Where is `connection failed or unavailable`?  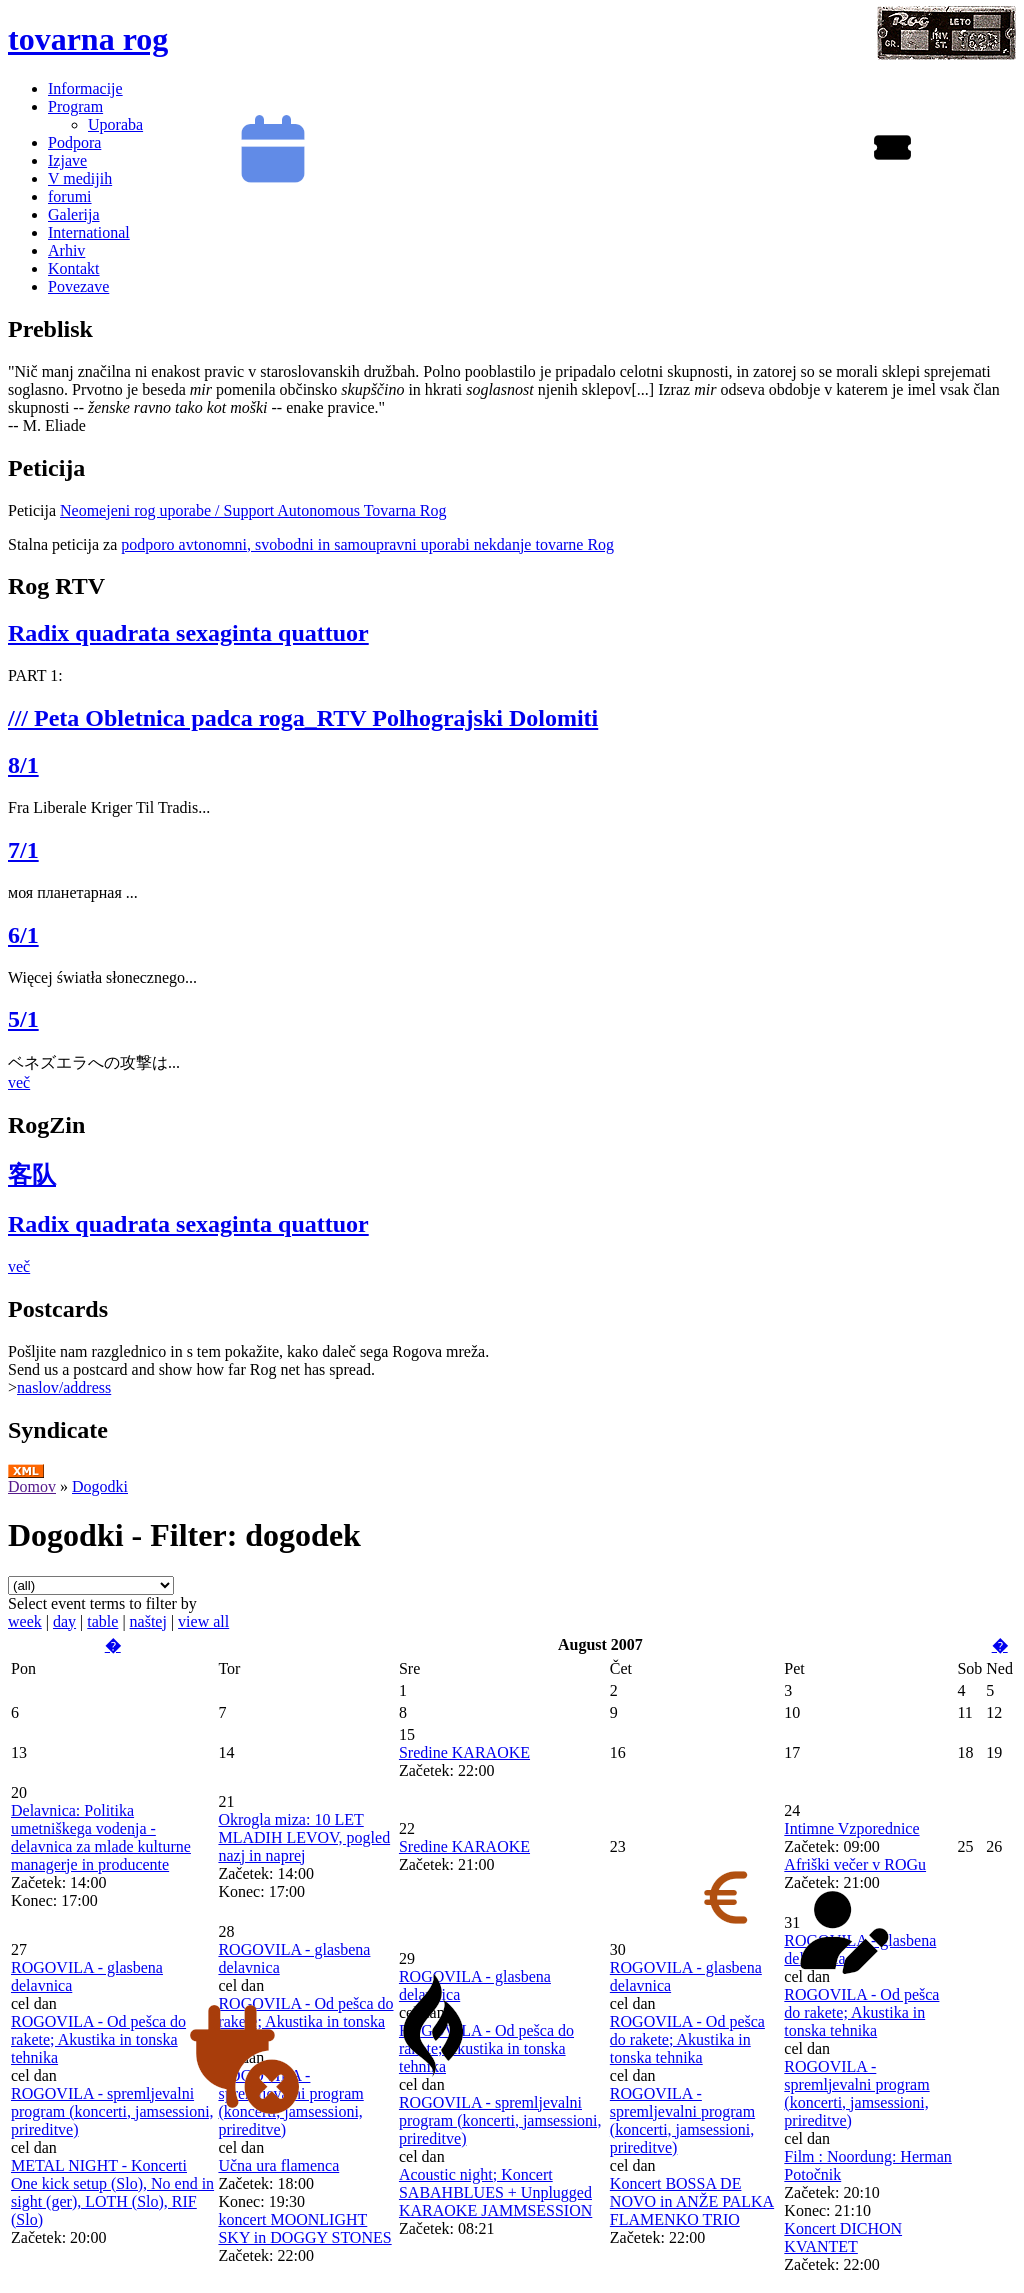
connection failed or unavailable is located at coordinates (238, 2059).